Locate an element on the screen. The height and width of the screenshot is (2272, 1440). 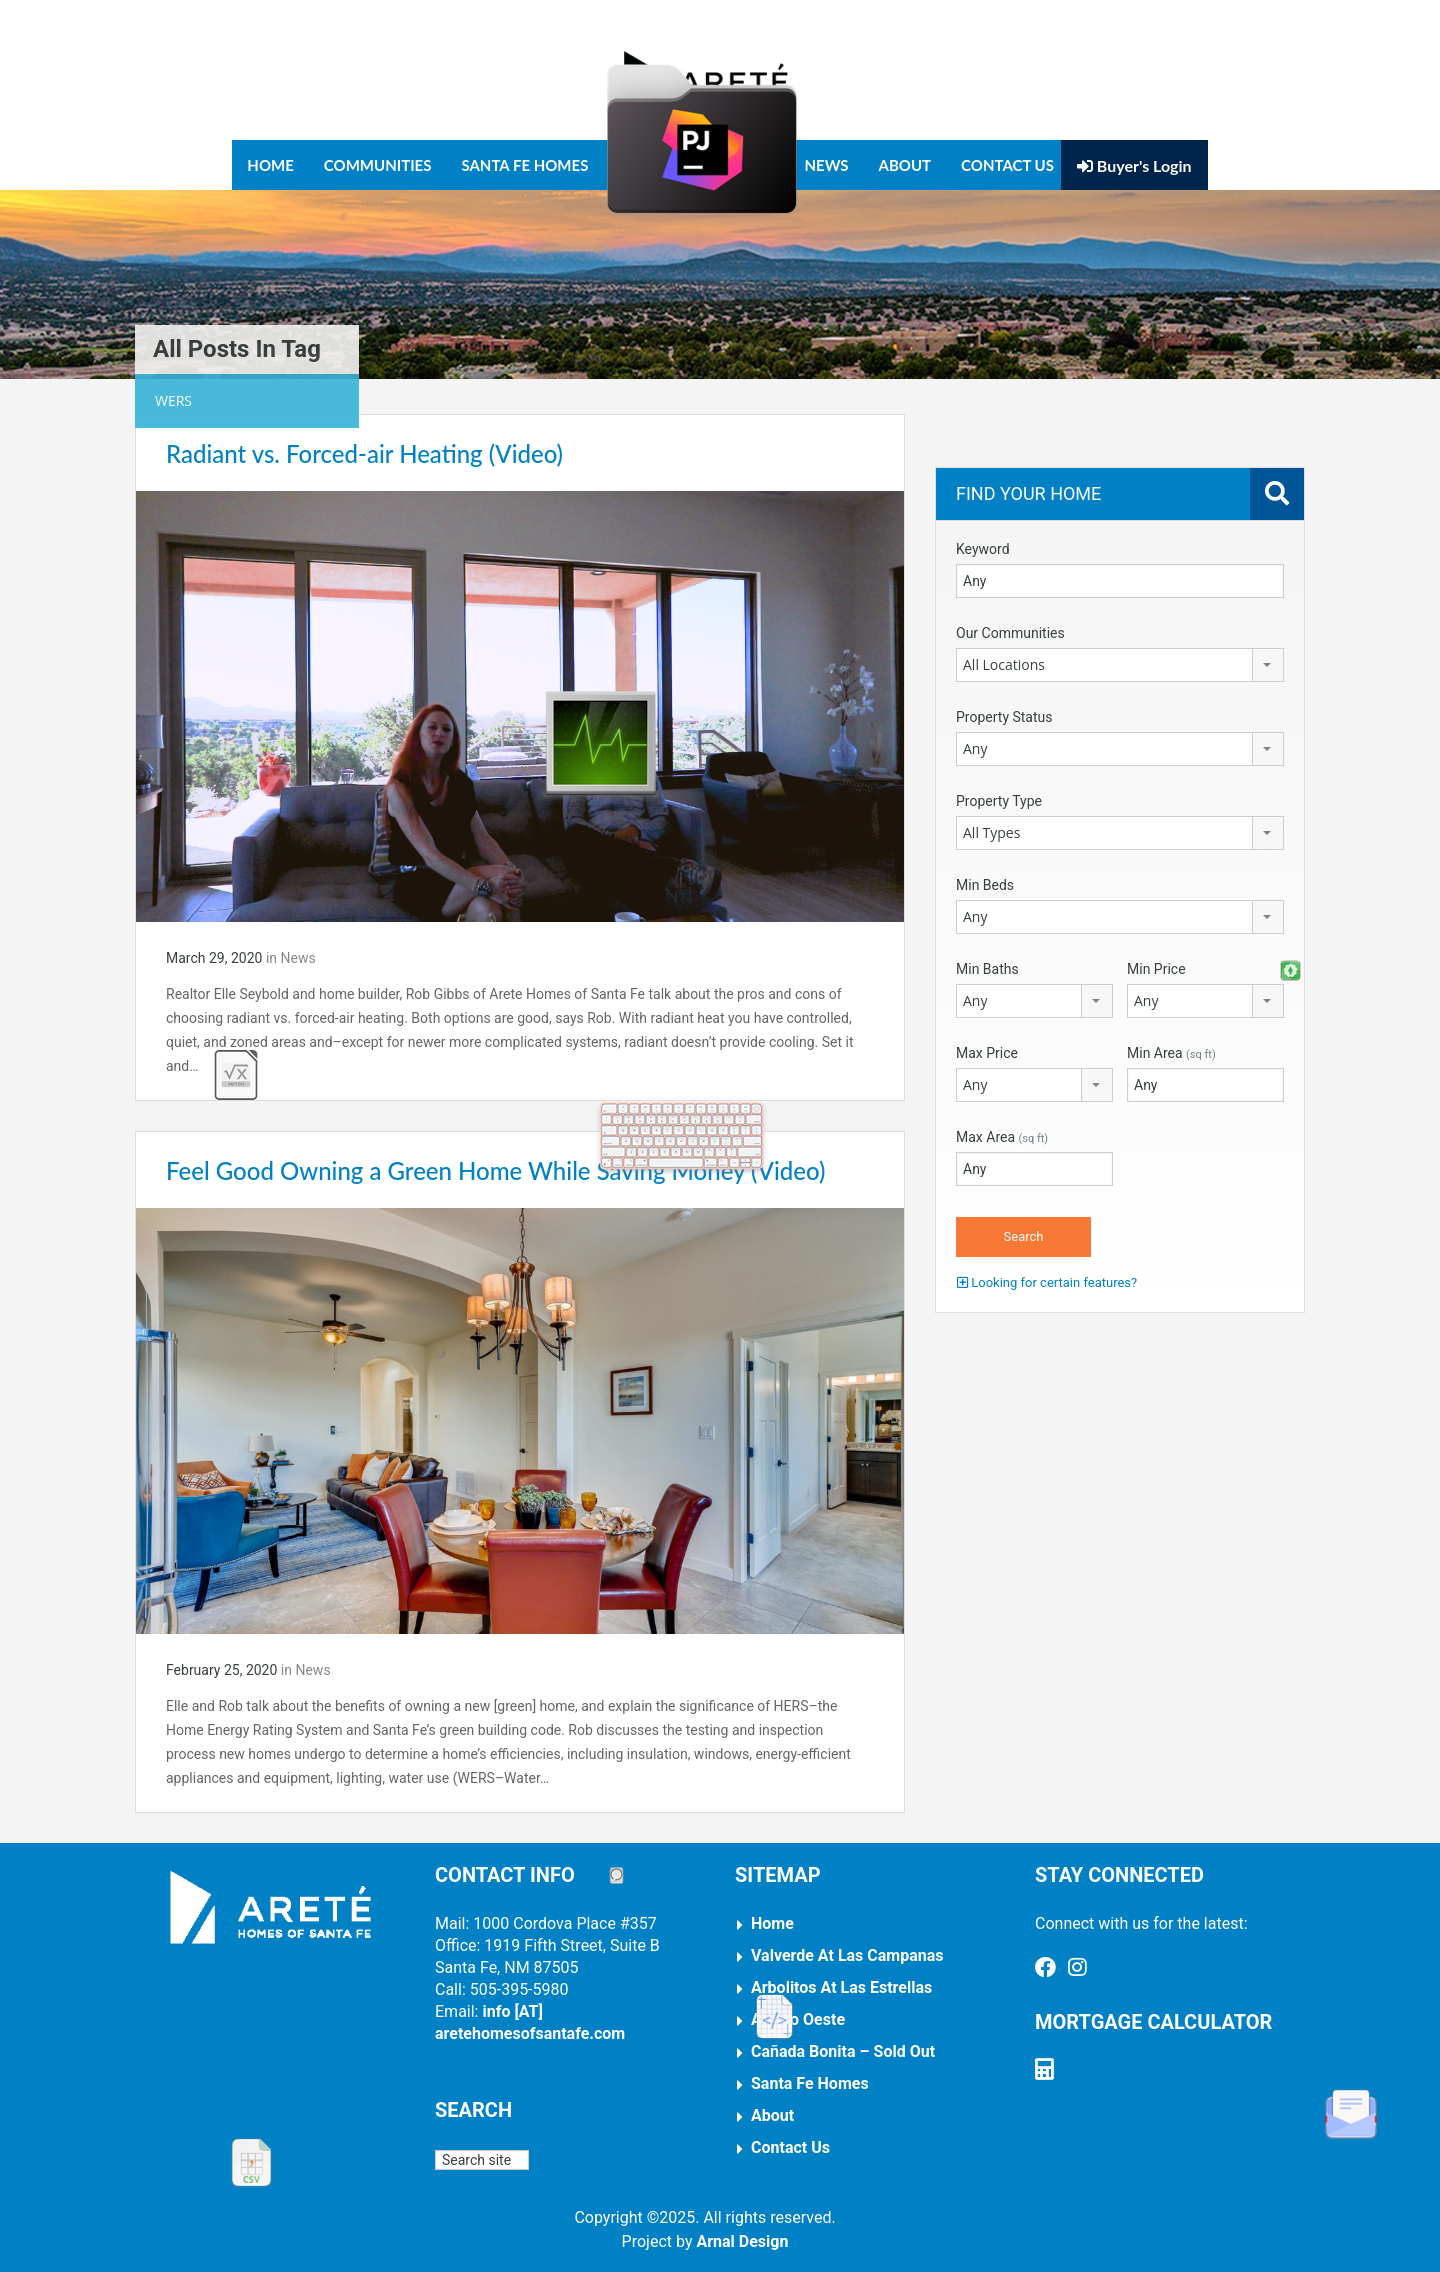
open disk utility application is located at coordinates (616, 1875).